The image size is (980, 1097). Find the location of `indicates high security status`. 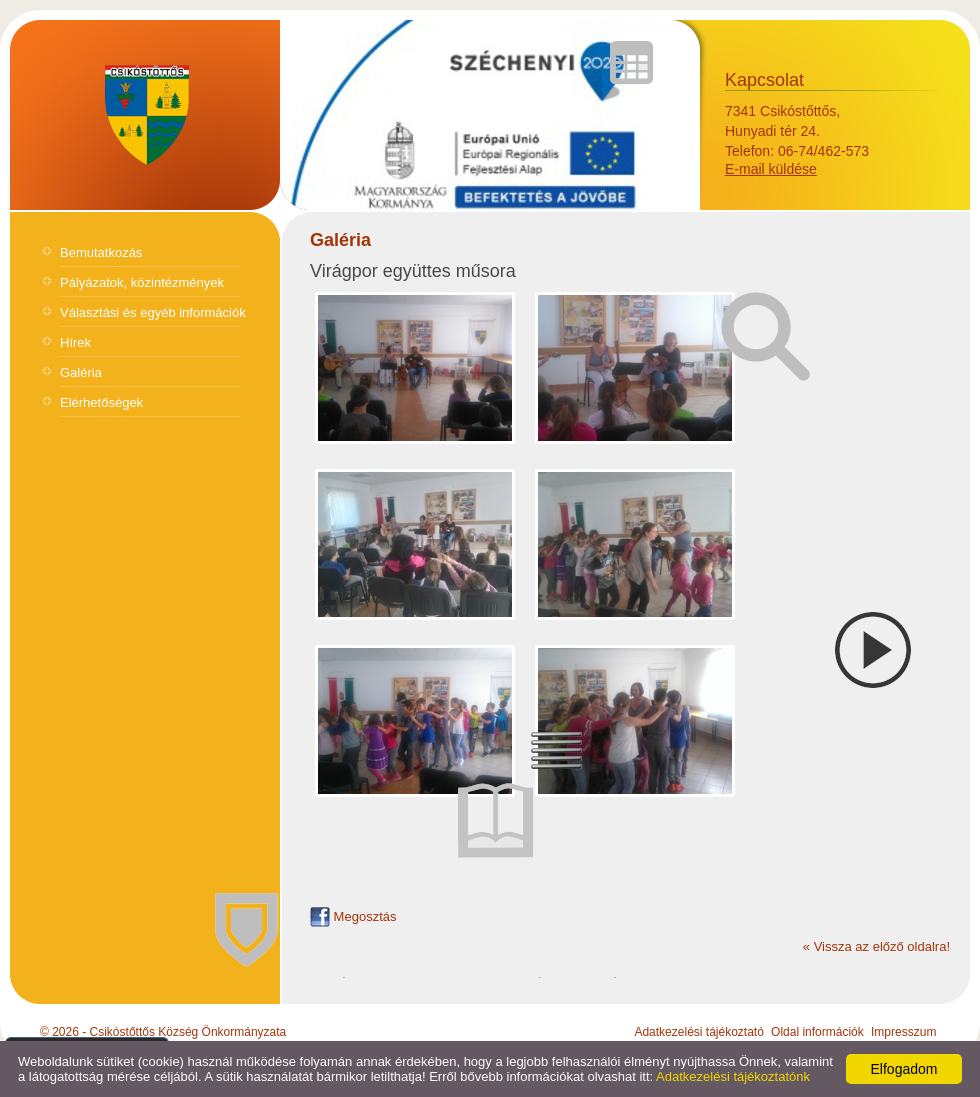

indicates high security status is located at coordinates (246, 929).